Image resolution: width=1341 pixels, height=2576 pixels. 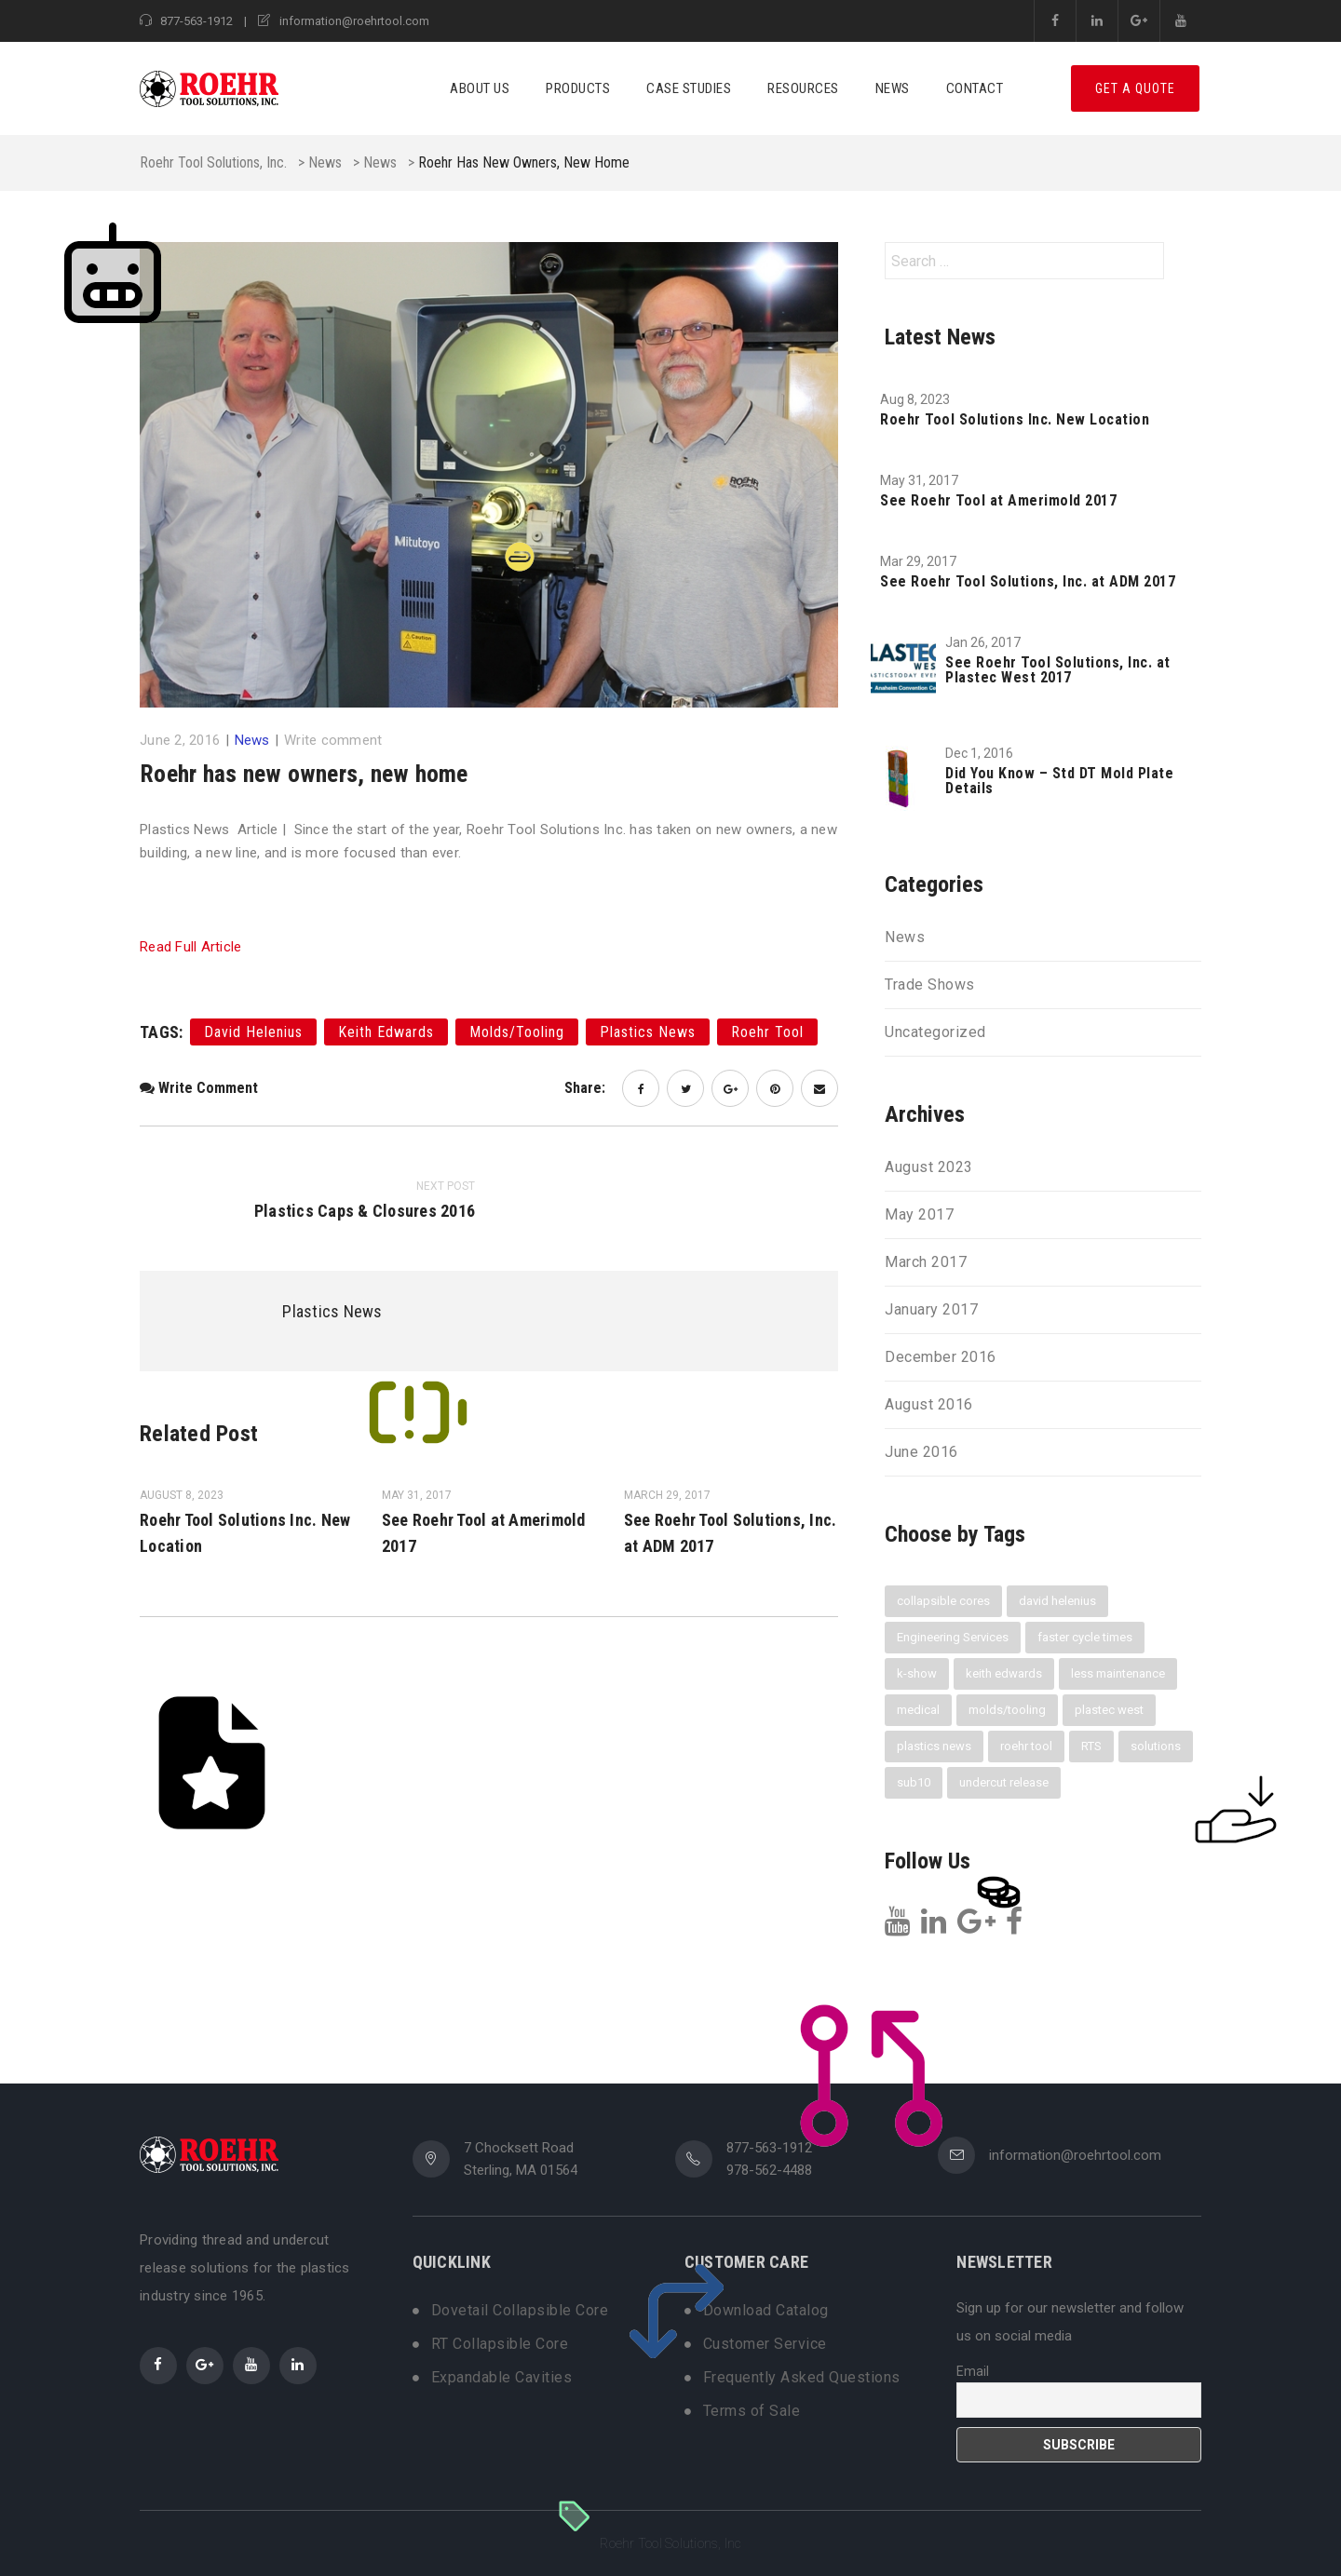 I want to click on add a tag or label to an item, so click(x=573, y=2515).